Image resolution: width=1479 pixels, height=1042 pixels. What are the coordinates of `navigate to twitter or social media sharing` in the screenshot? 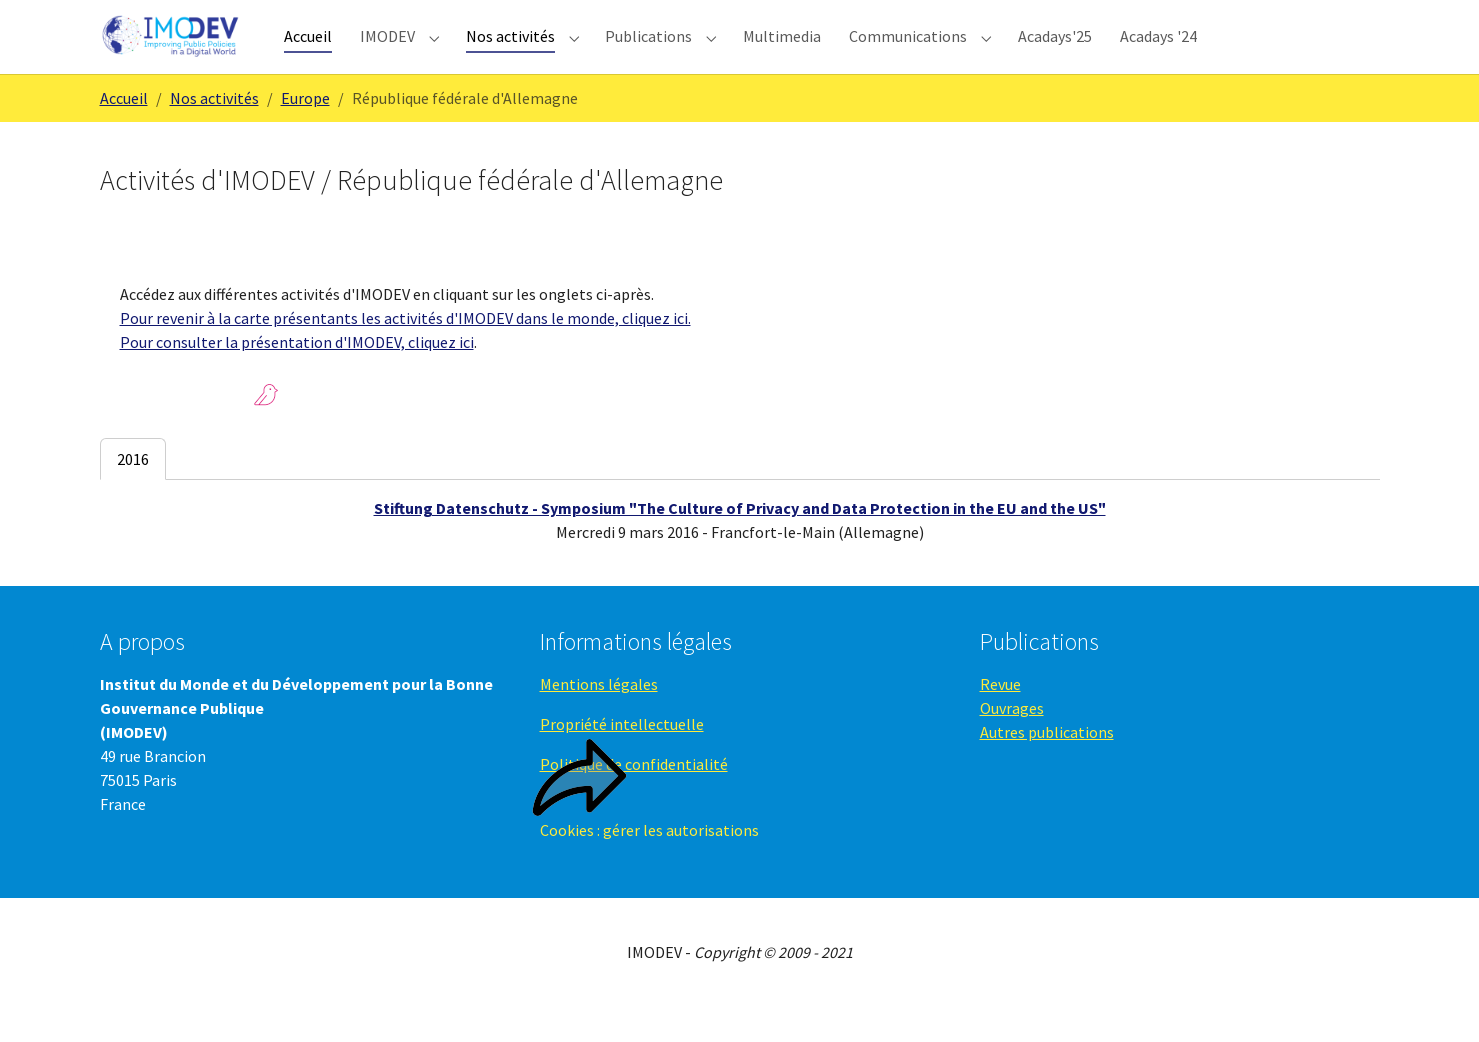 It's located at (266, 395).